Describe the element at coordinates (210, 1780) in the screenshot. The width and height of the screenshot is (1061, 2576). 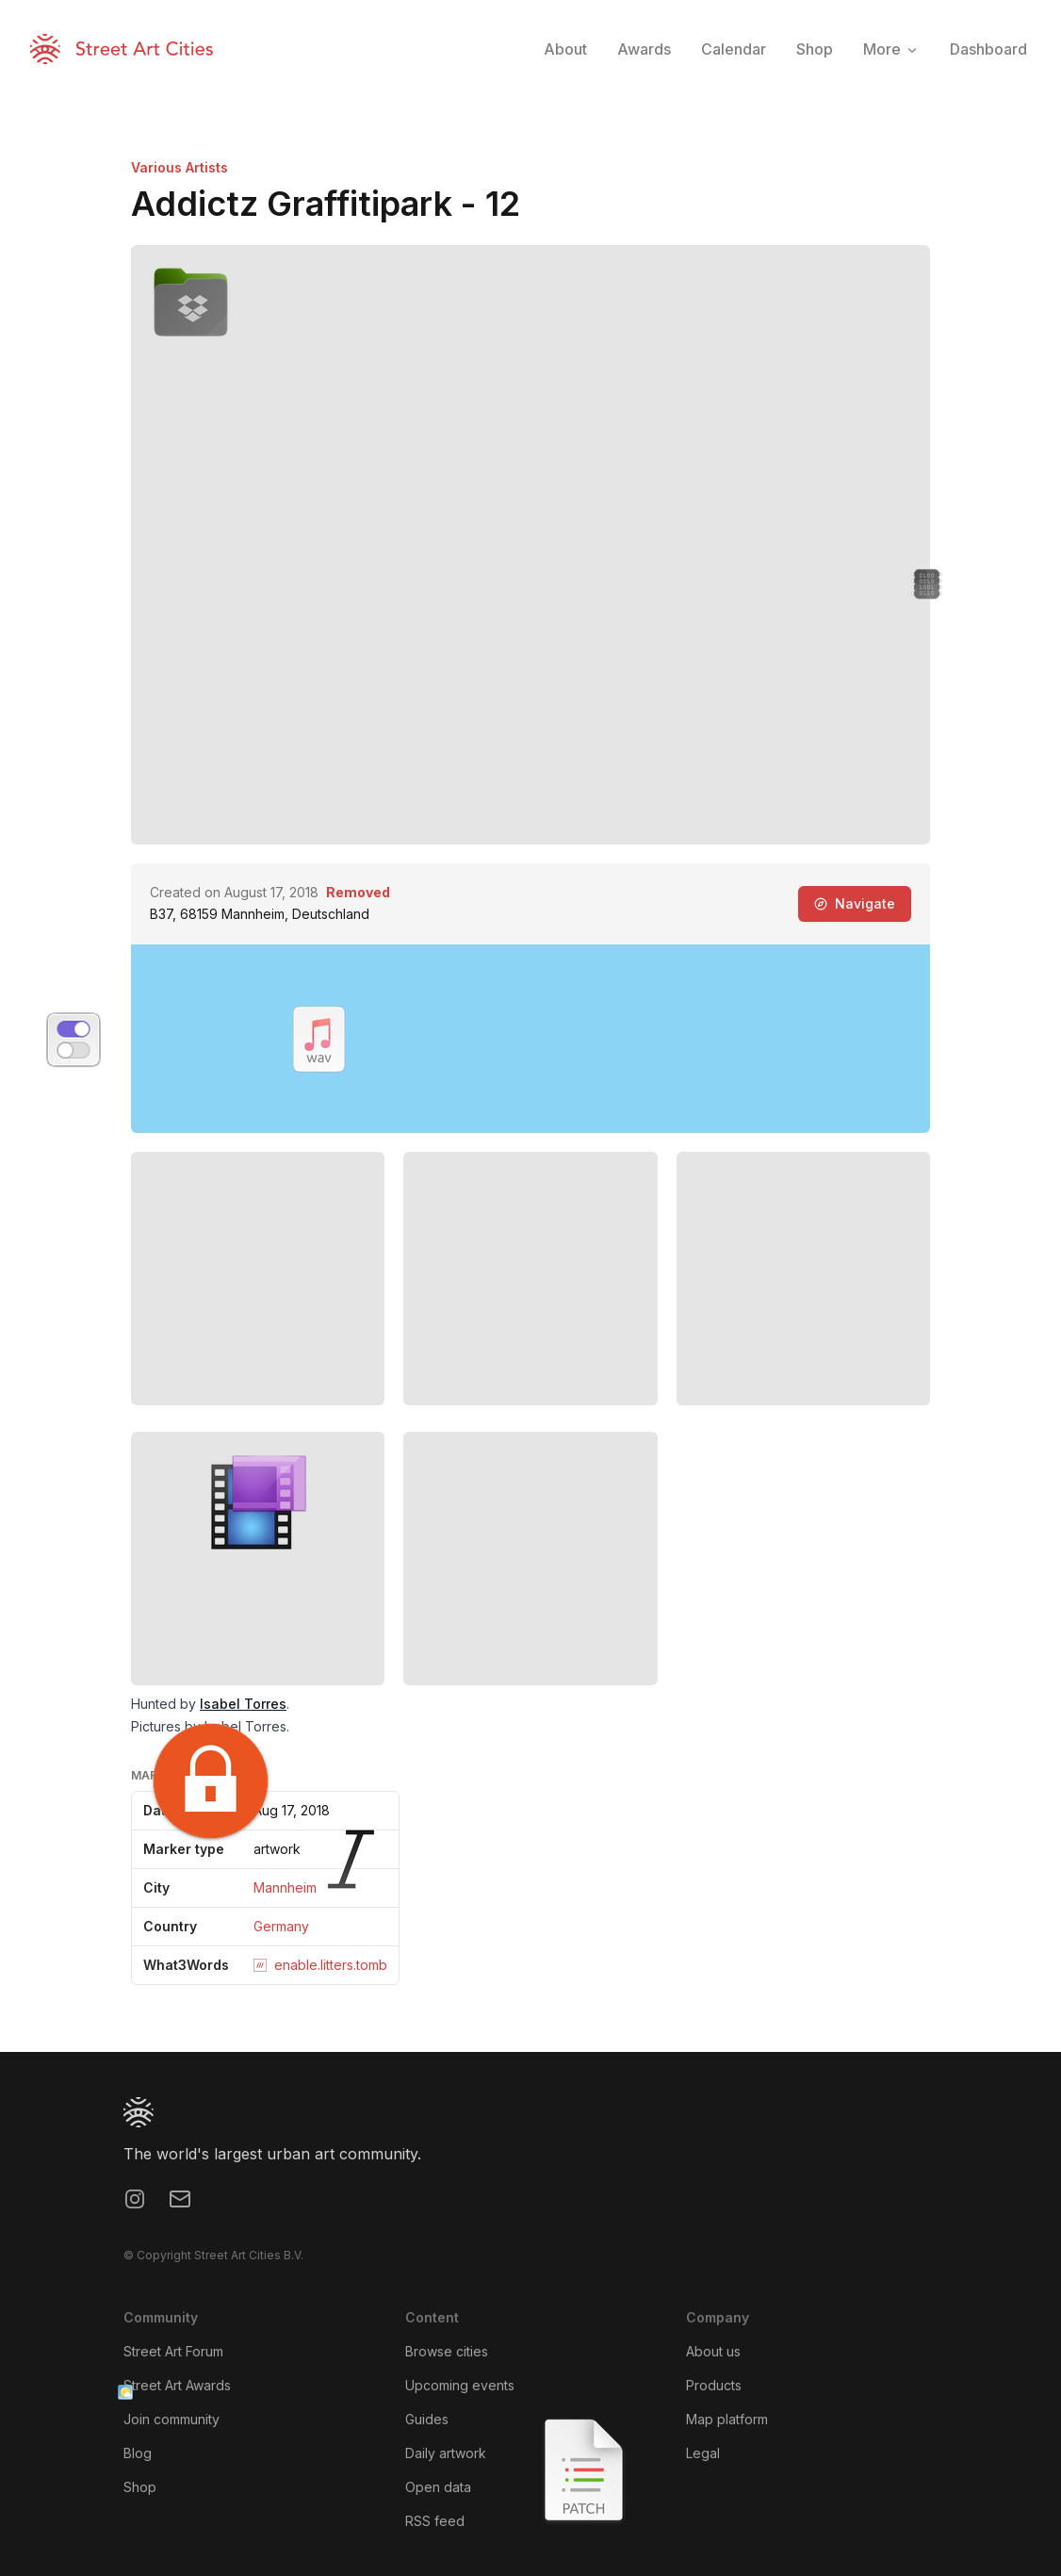
I see `access screen lock or security settings` at that location.